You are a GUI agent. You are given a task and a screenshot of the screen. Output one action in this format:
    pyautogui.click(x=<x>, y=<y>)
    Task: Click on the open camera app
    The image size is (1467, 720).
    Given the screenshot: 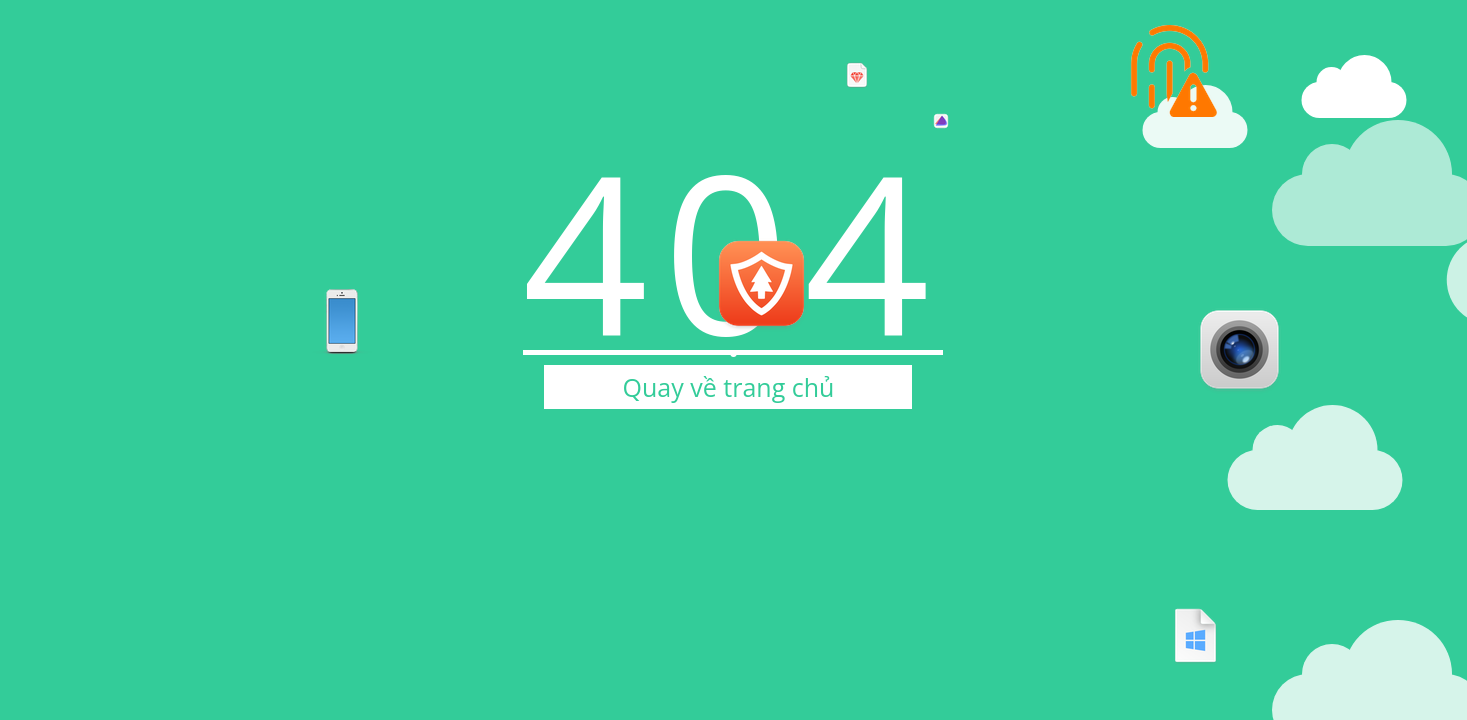 What is the action you would take?
    pyautogui.click(x=1239, y=349)
    